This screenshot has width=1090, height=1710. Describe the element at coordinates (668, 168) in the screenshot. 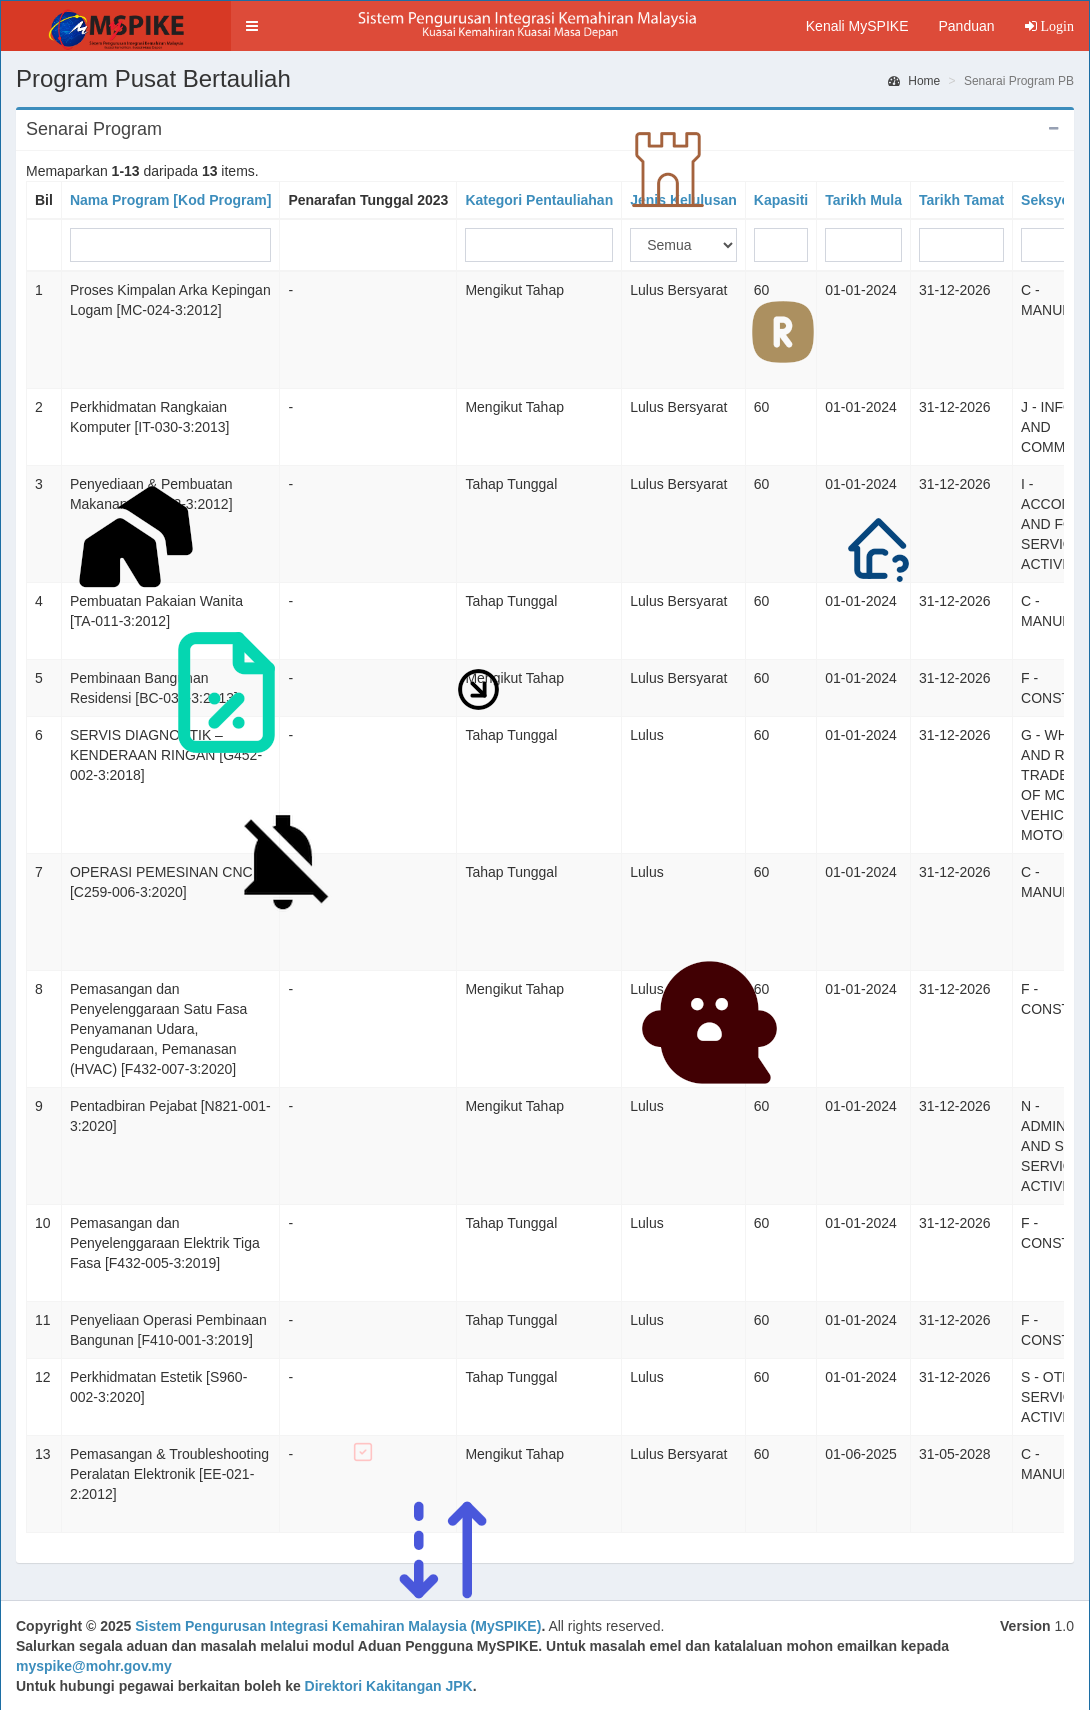

I see `access castle or fortress-themed content` at that location.